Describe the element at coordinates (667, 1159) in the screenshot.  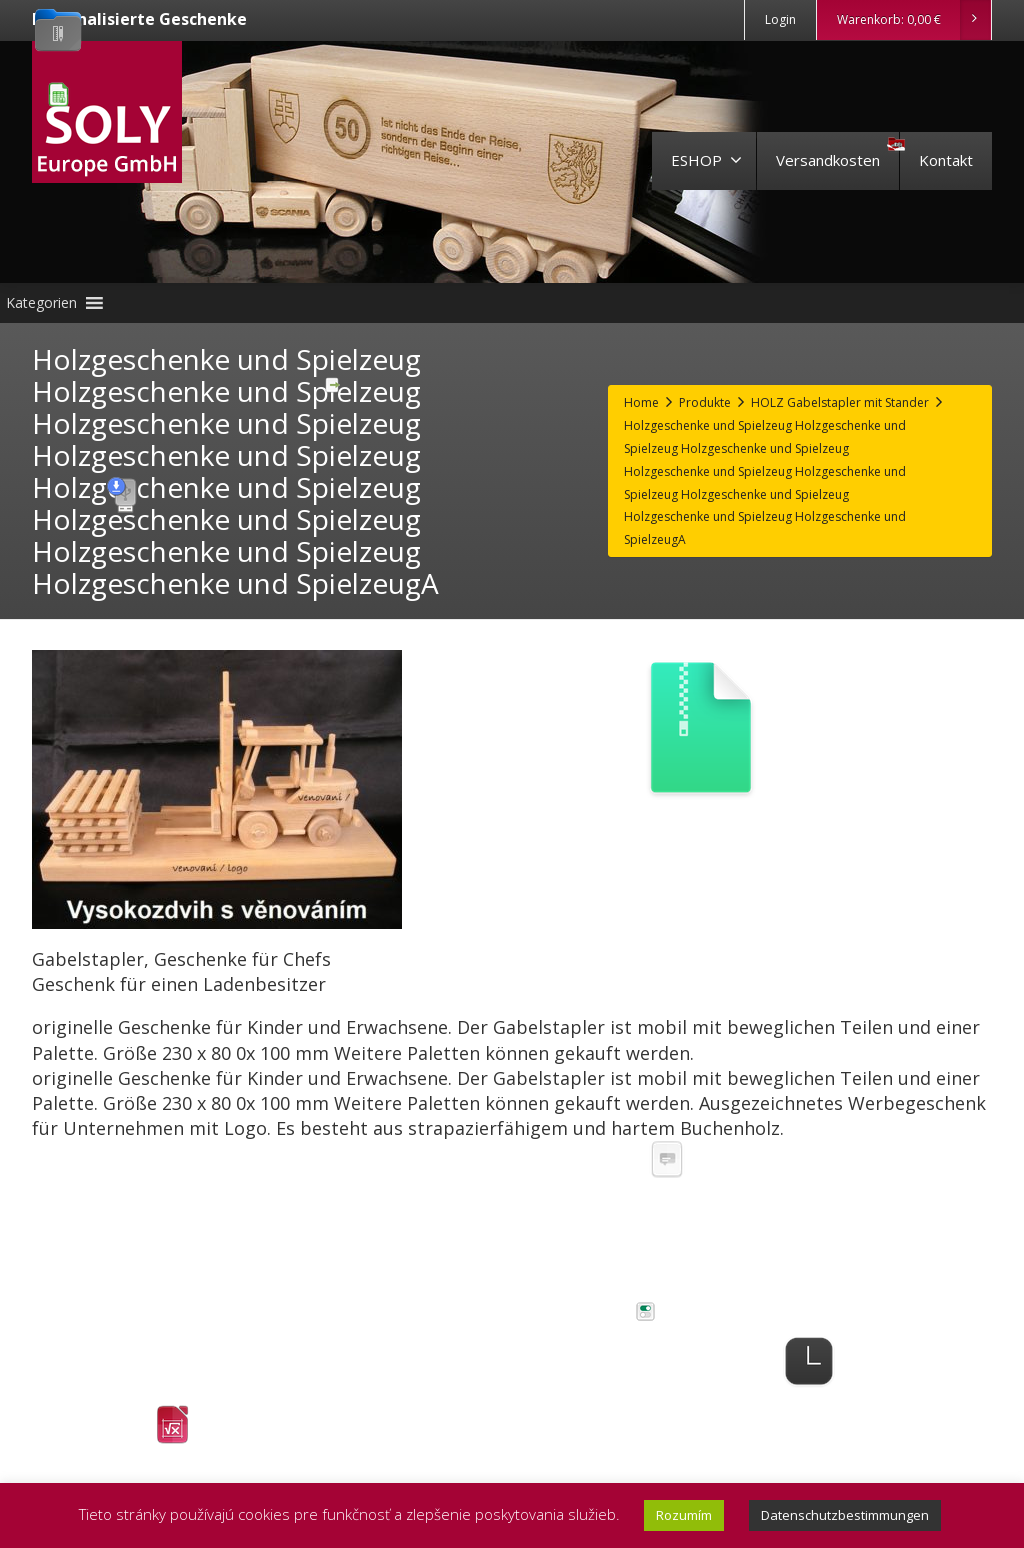
I see `subrip subtitle file (.srt)` at that location.